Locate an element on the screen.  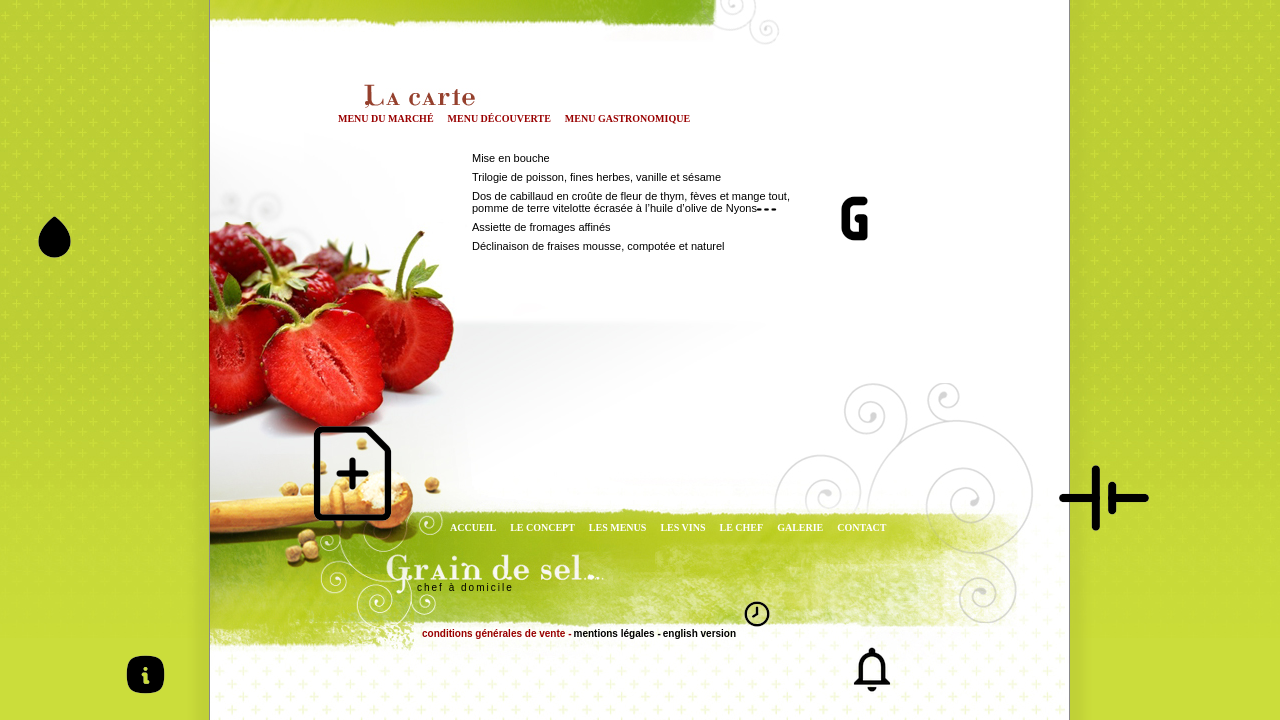
indicates a dashed line or border style option is located at coordinates (766, 209).